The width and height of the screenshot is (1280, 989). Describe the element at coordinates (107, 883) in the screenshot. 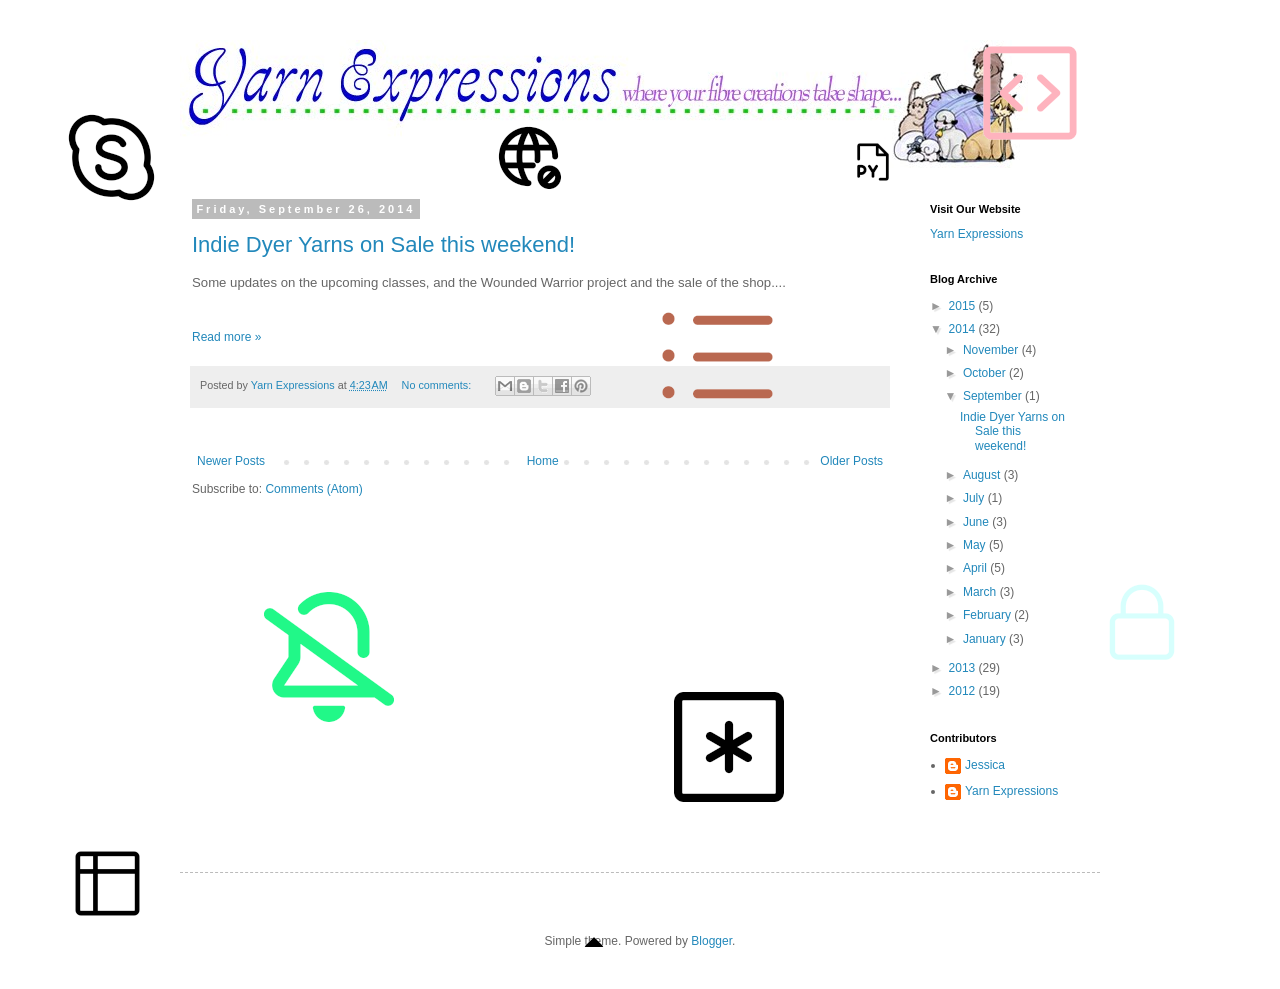

I see `view data in table format` at that location.